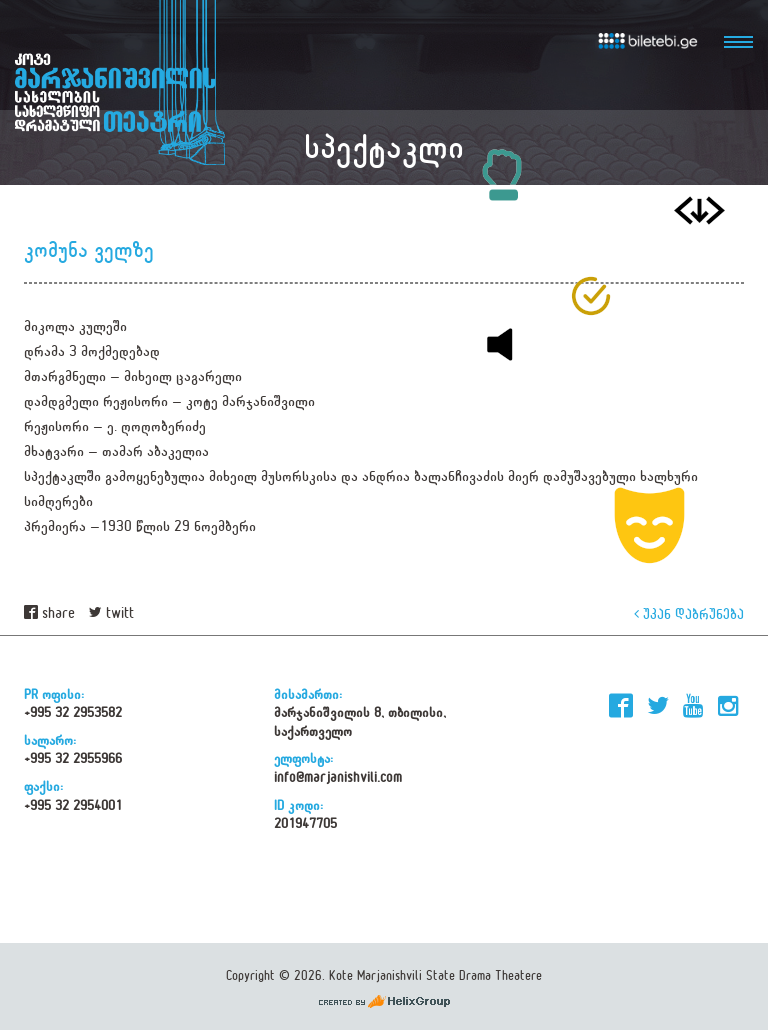 The image size is (768, 1030). I want to click on mute or unmute audio, so click(501, 344).